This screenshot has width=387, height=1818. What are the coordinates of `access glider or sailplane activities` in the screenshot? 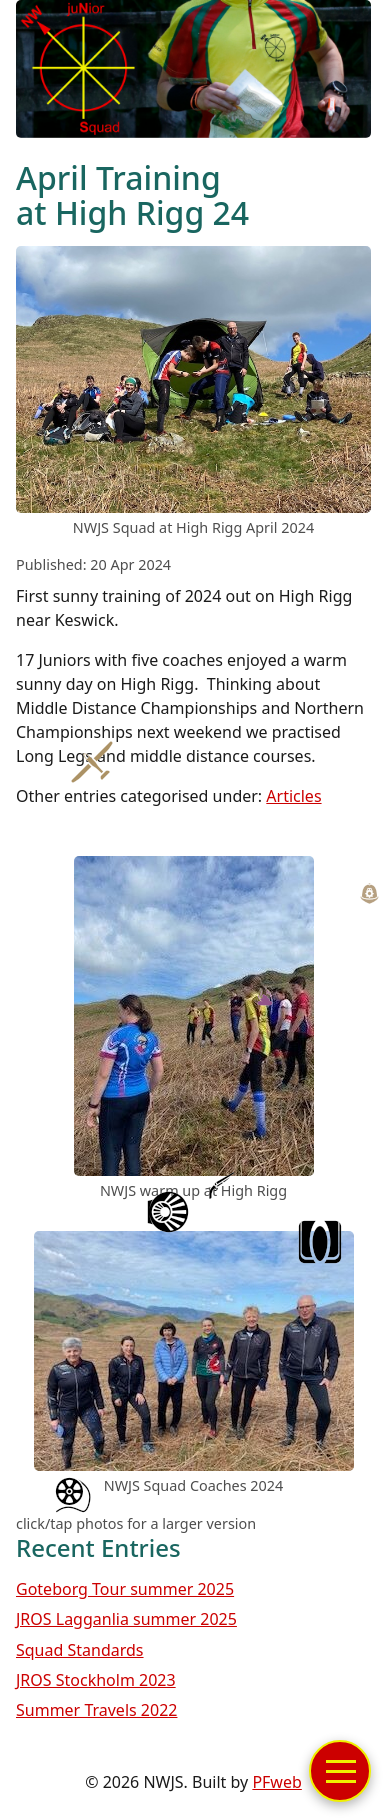 It's located at (92, 762).